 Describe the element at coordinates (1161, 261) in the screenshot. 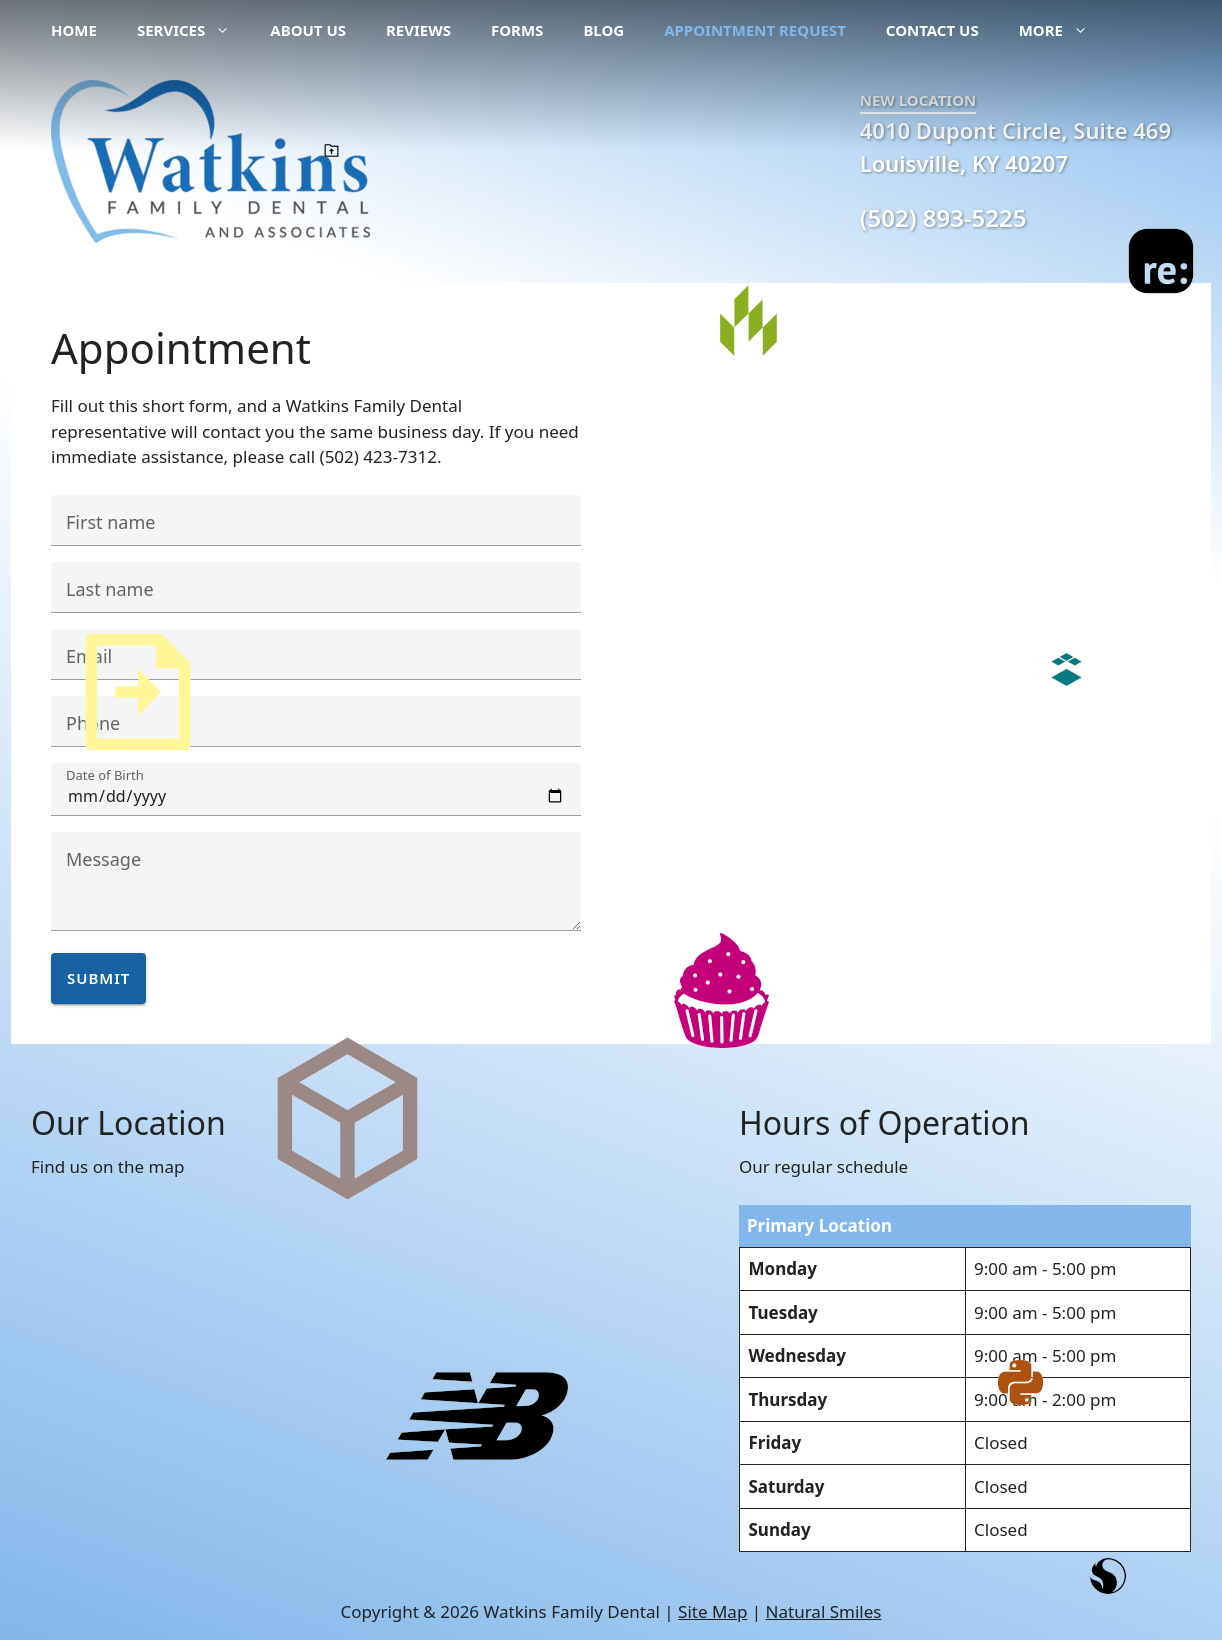

I see `replyd app logo` at that location.